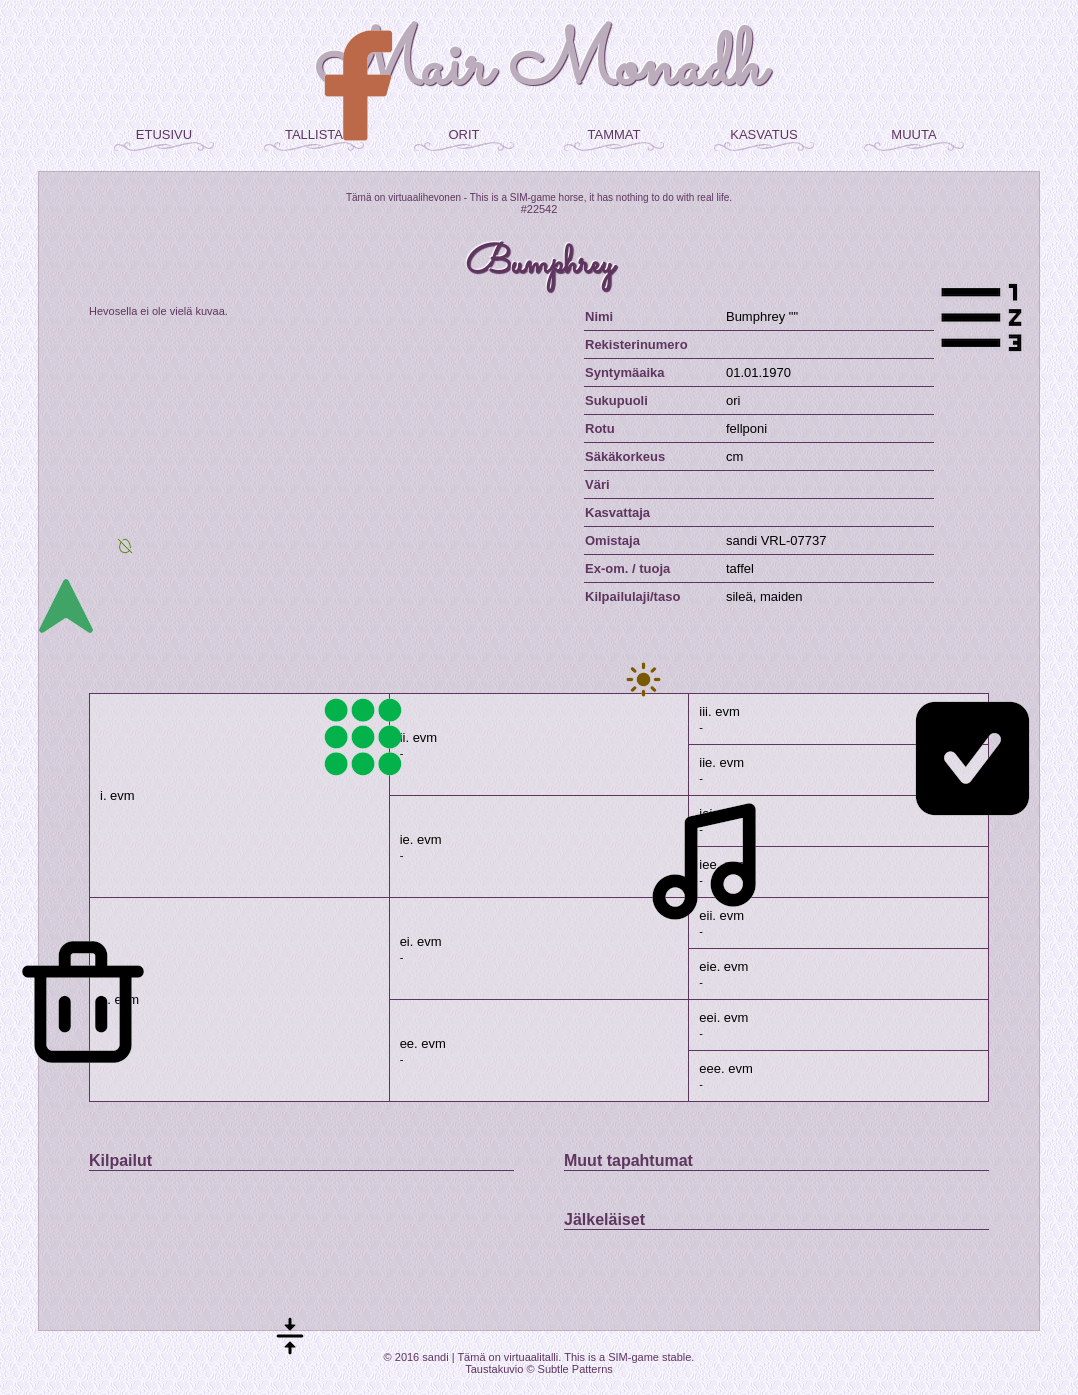  Describe the element at coordinates (290, 1336) in the screenshot. I see `center content vertically` at that location.